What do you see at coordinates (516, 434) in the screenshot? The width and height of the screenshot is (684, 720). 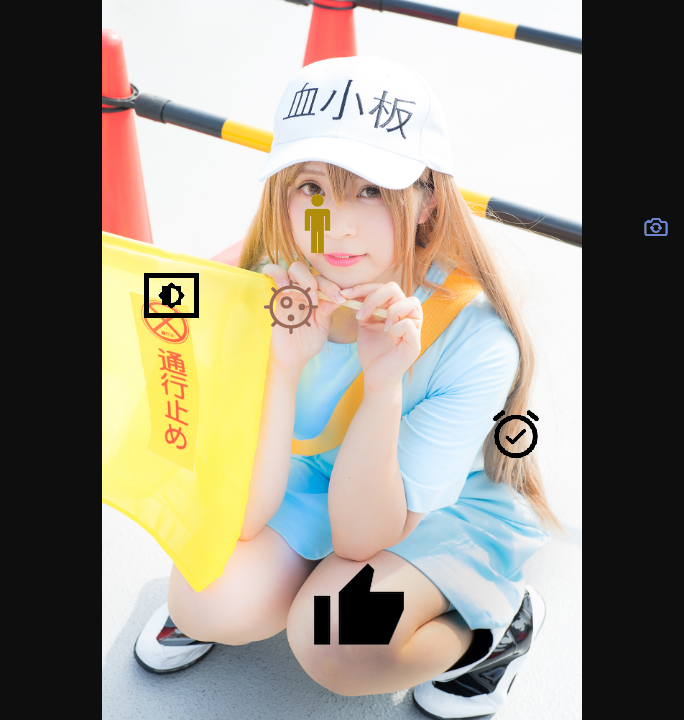 I see `alarm is set and active` at bounding box center [516, 434].